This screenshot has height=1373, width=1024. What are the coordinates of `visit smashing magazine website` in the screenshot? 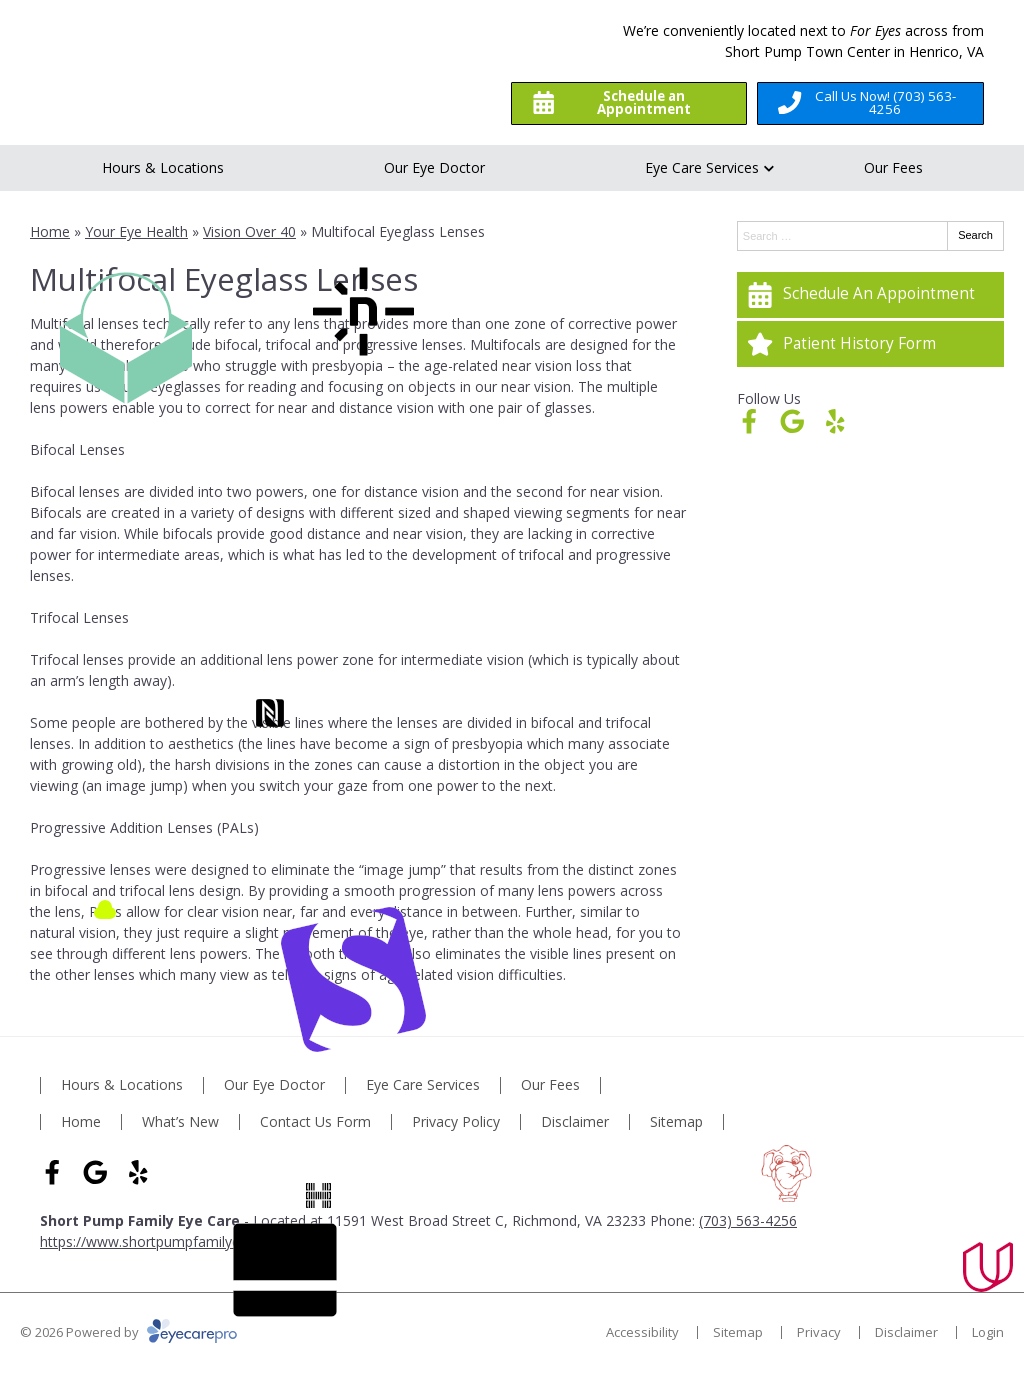 It's located at (353, 979).